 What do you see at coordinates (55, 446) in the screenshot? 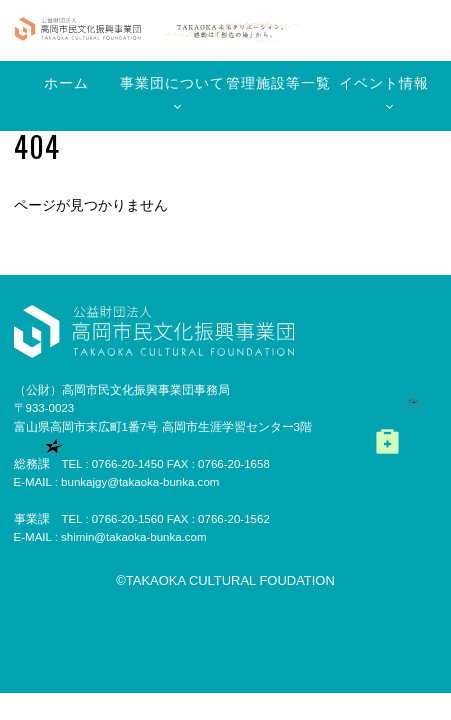
I see `visit the ESEA gaming platform` at bounding box center [55, 446].